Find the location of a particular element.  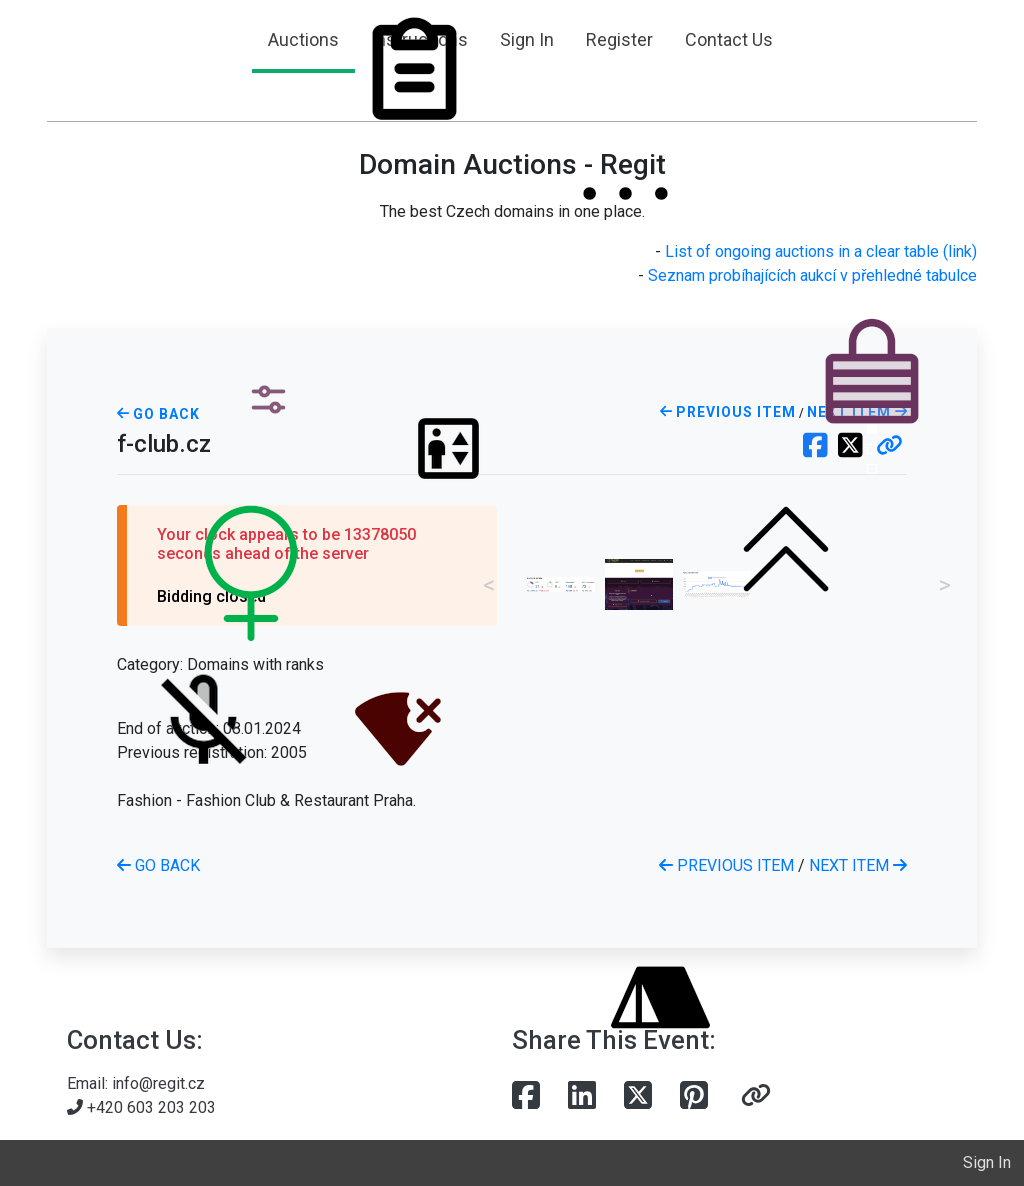

open more options menu is located at coordinates (625, 193).